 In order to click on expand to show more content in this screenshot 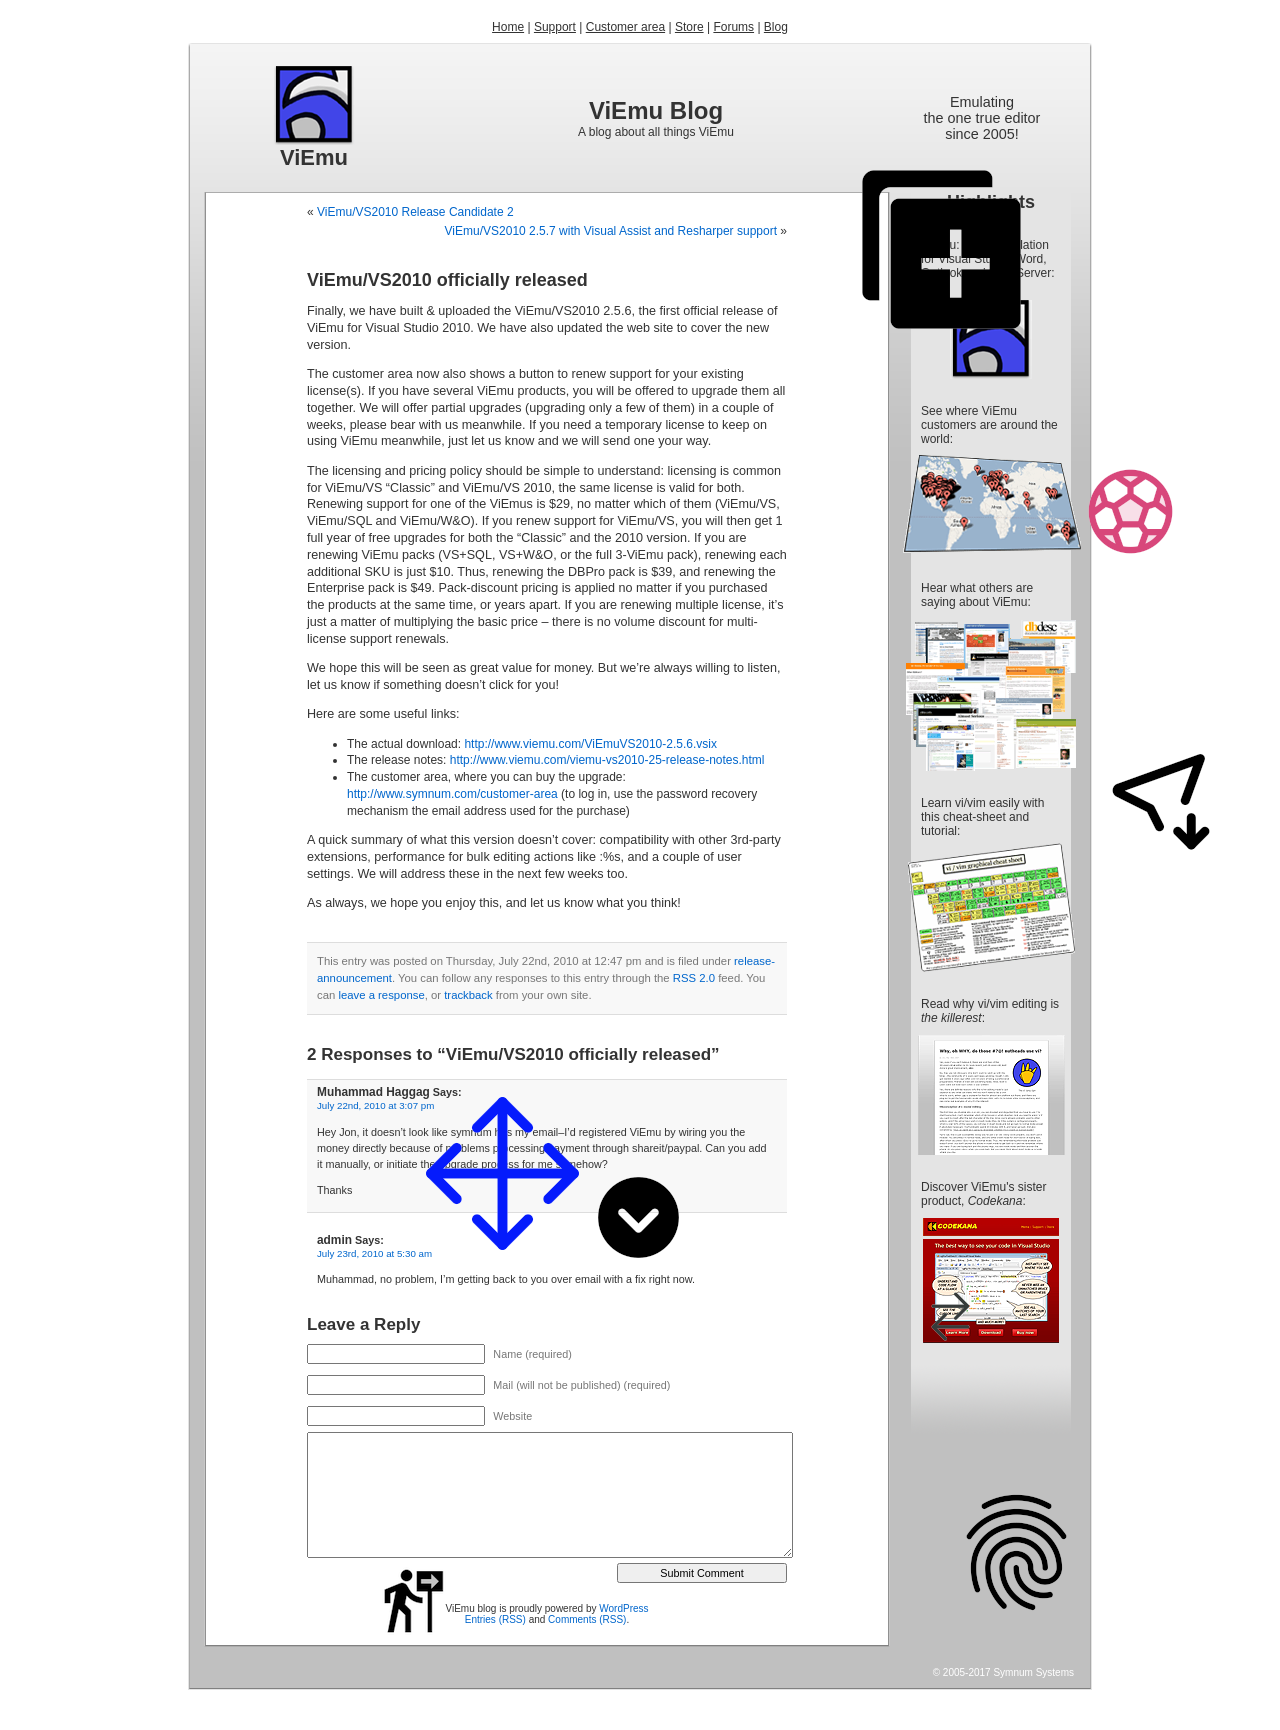, I will do `click(638, 1217)`.